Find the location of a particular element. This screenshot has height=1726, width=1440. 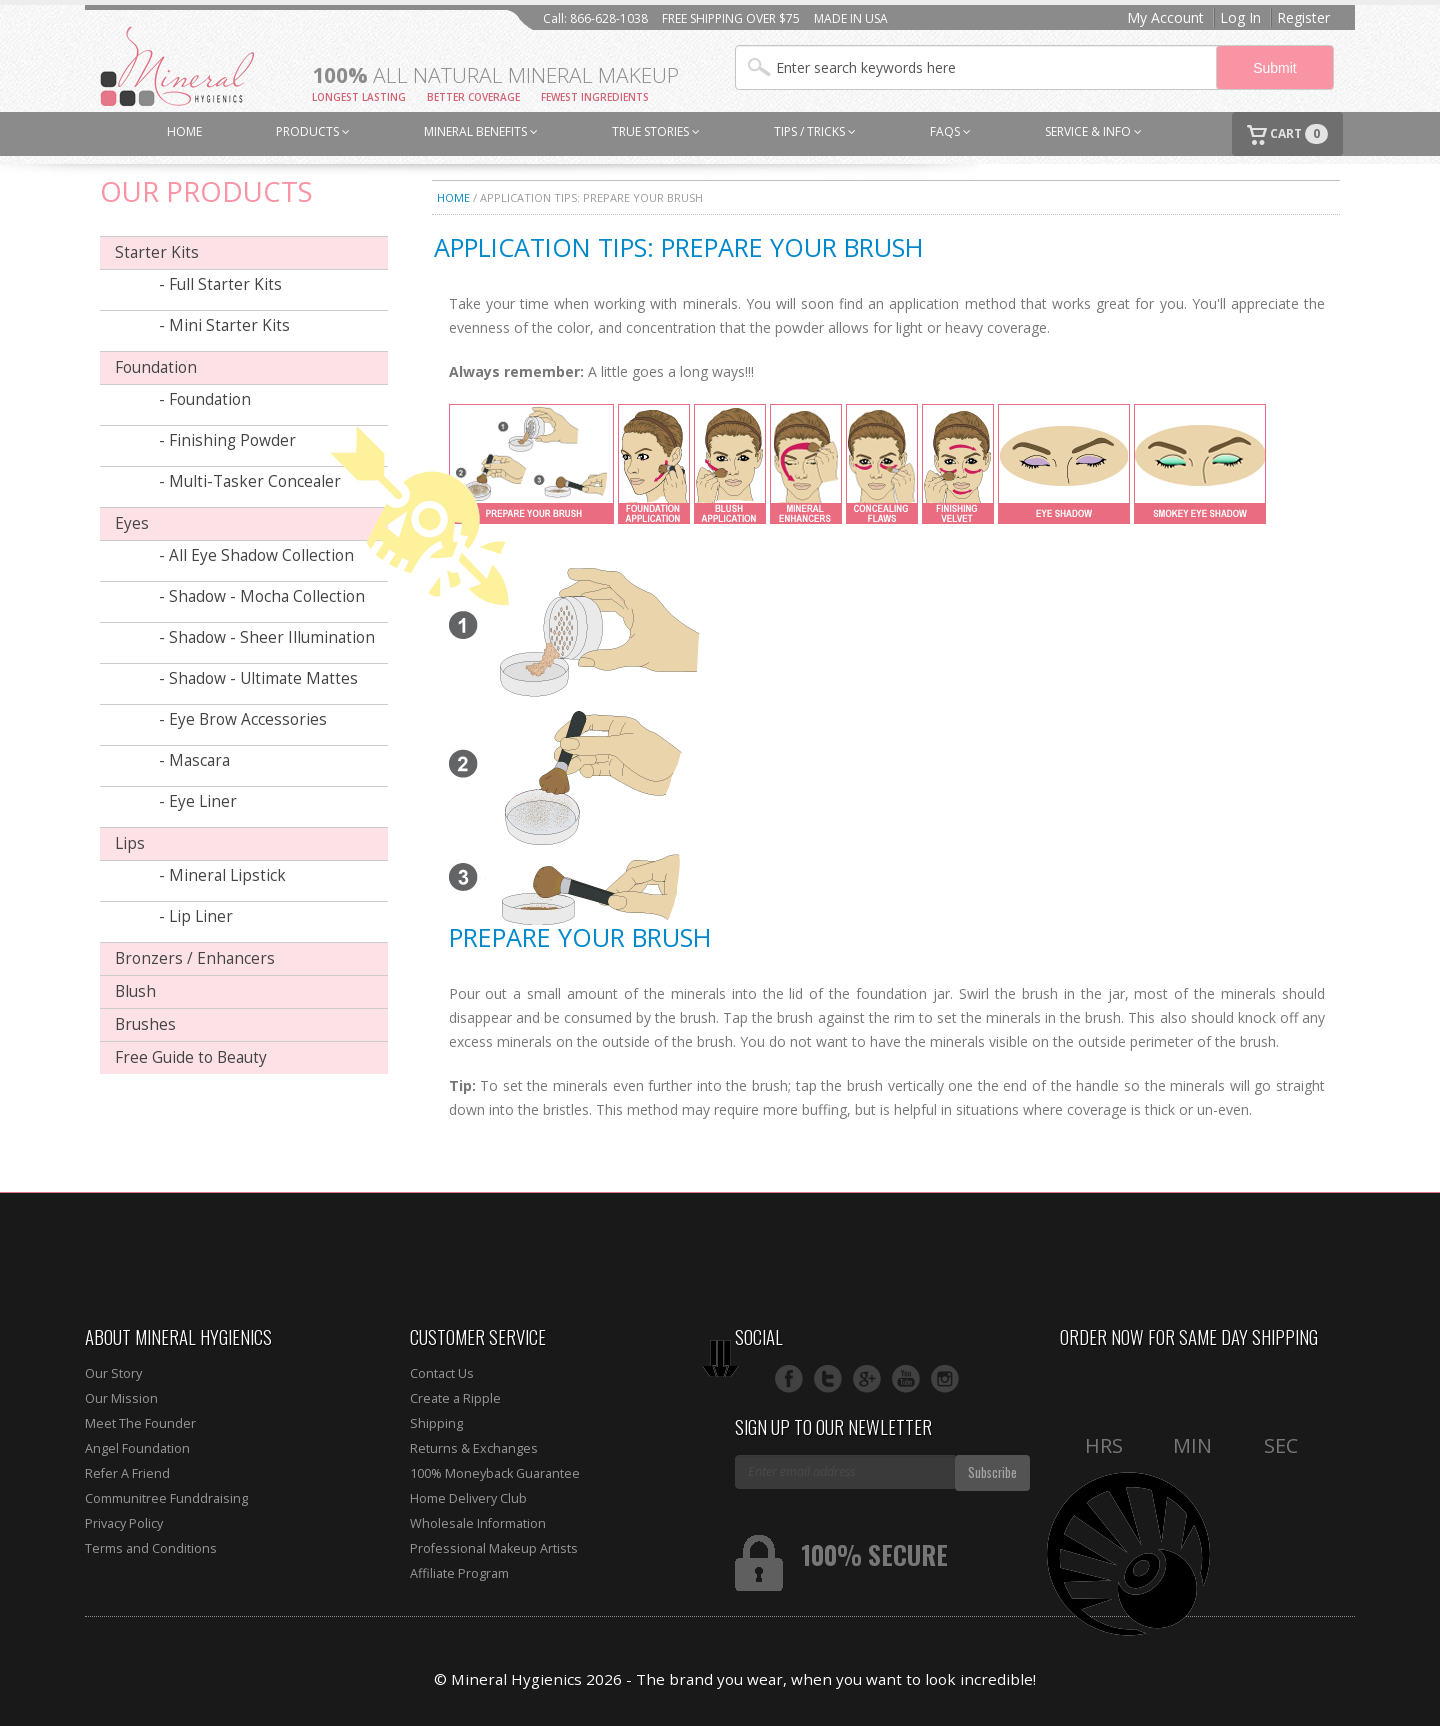

view surveillance or monitoring status is located at coordinates (1129, 1554).